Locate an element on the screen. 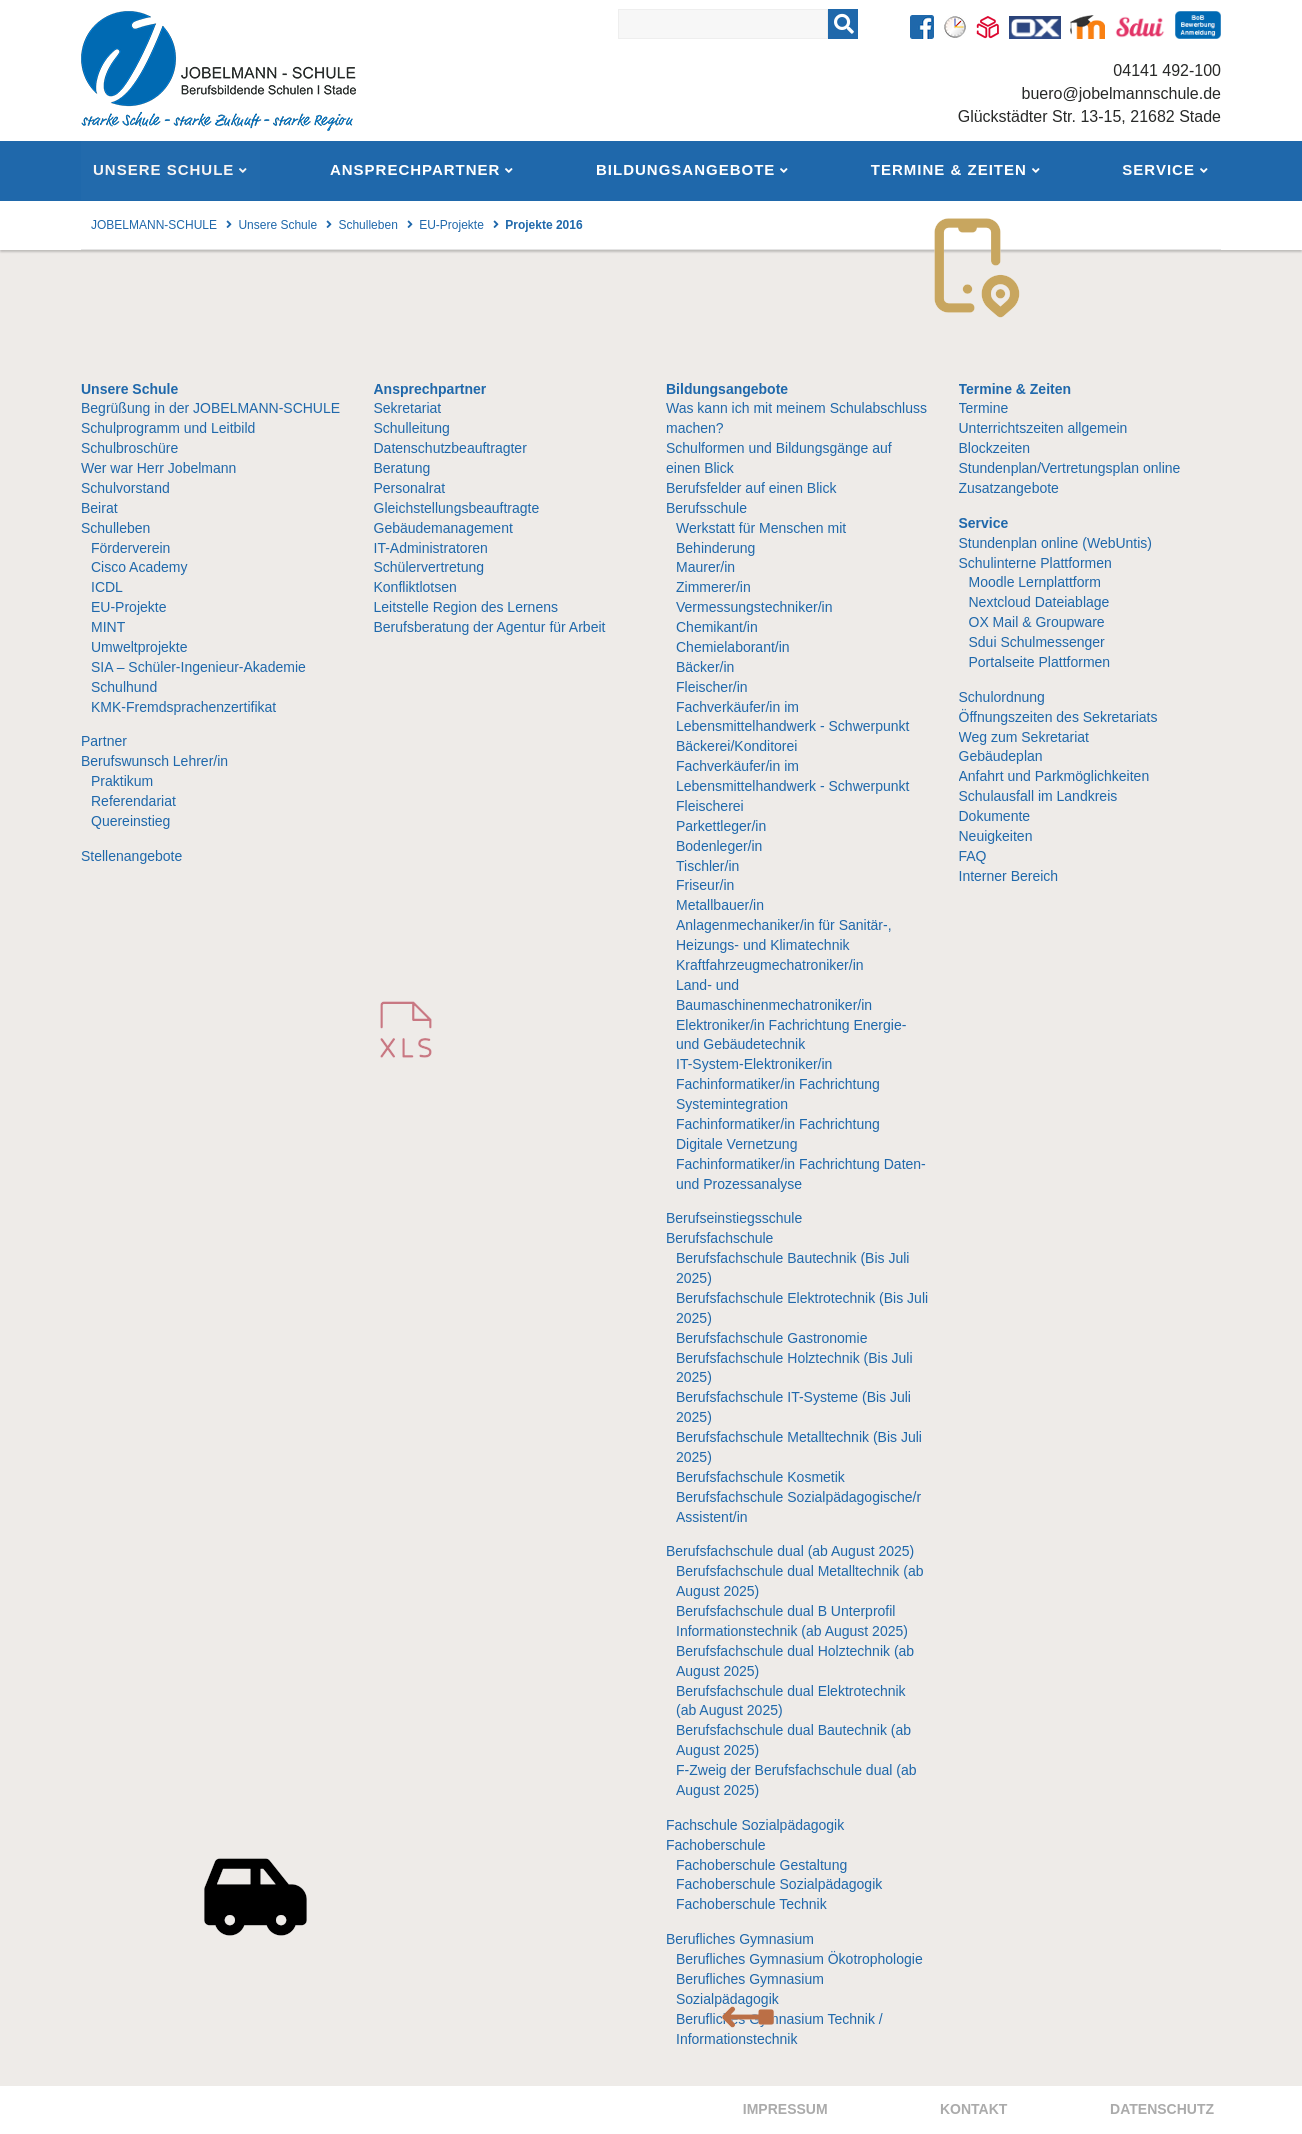  go back to previous screen is located at coordinates (748, 2017).